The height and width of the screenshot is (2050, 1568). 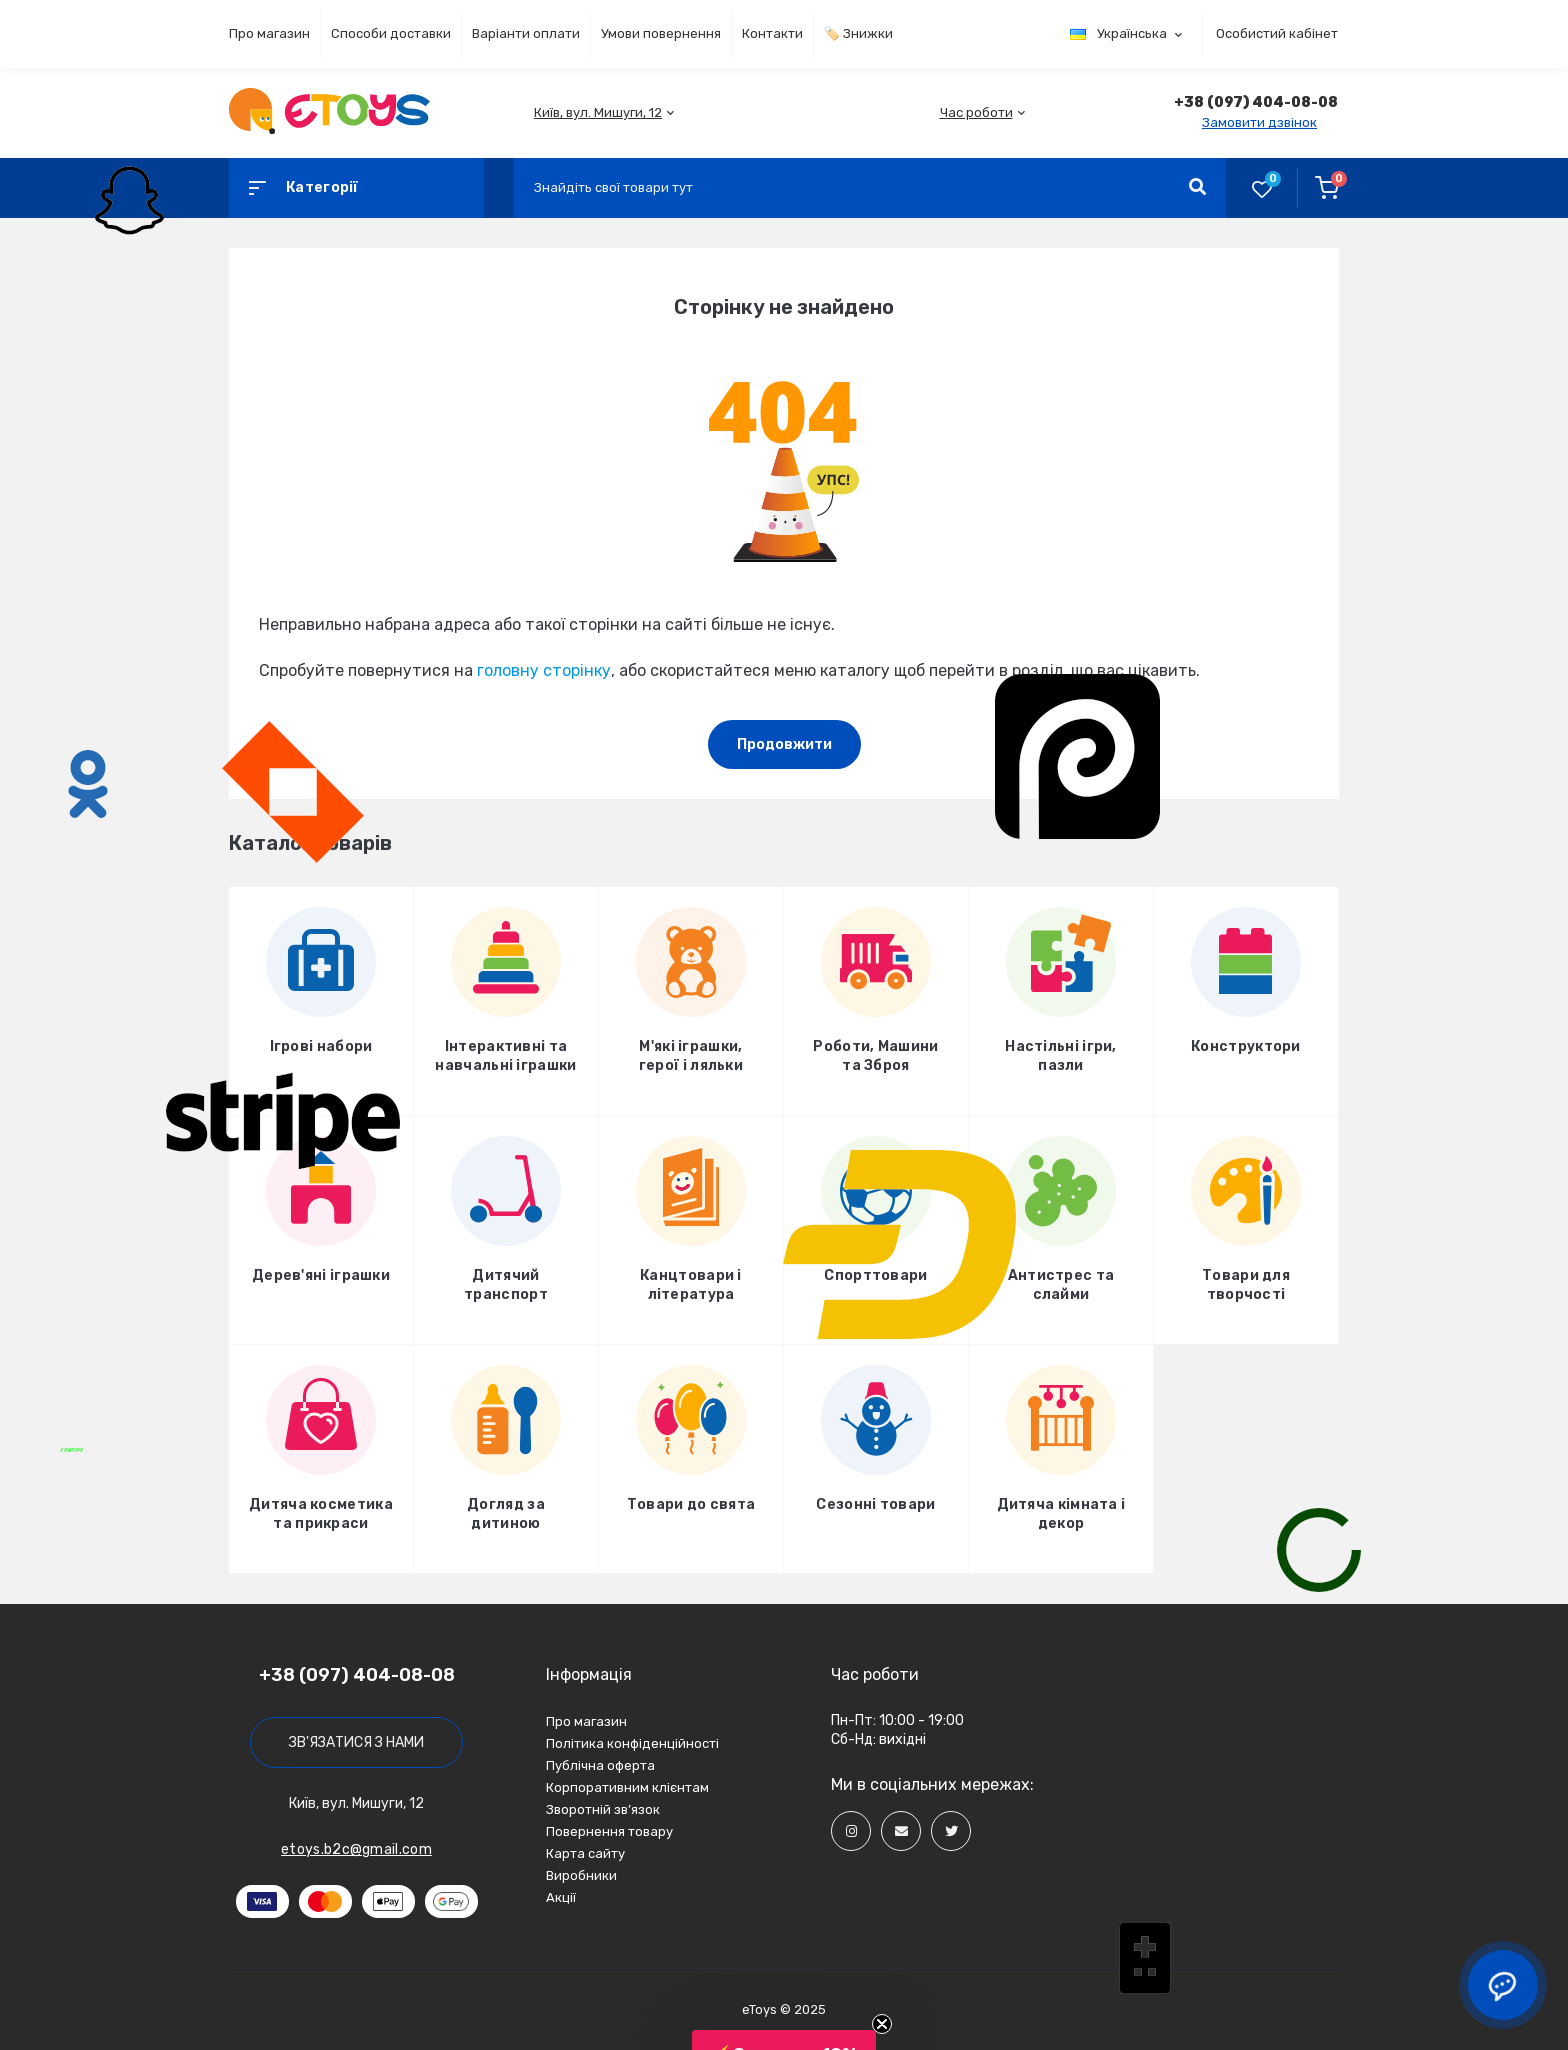 I want to click on link to L'Équipe sports news website, so click(x=72, y=1450).